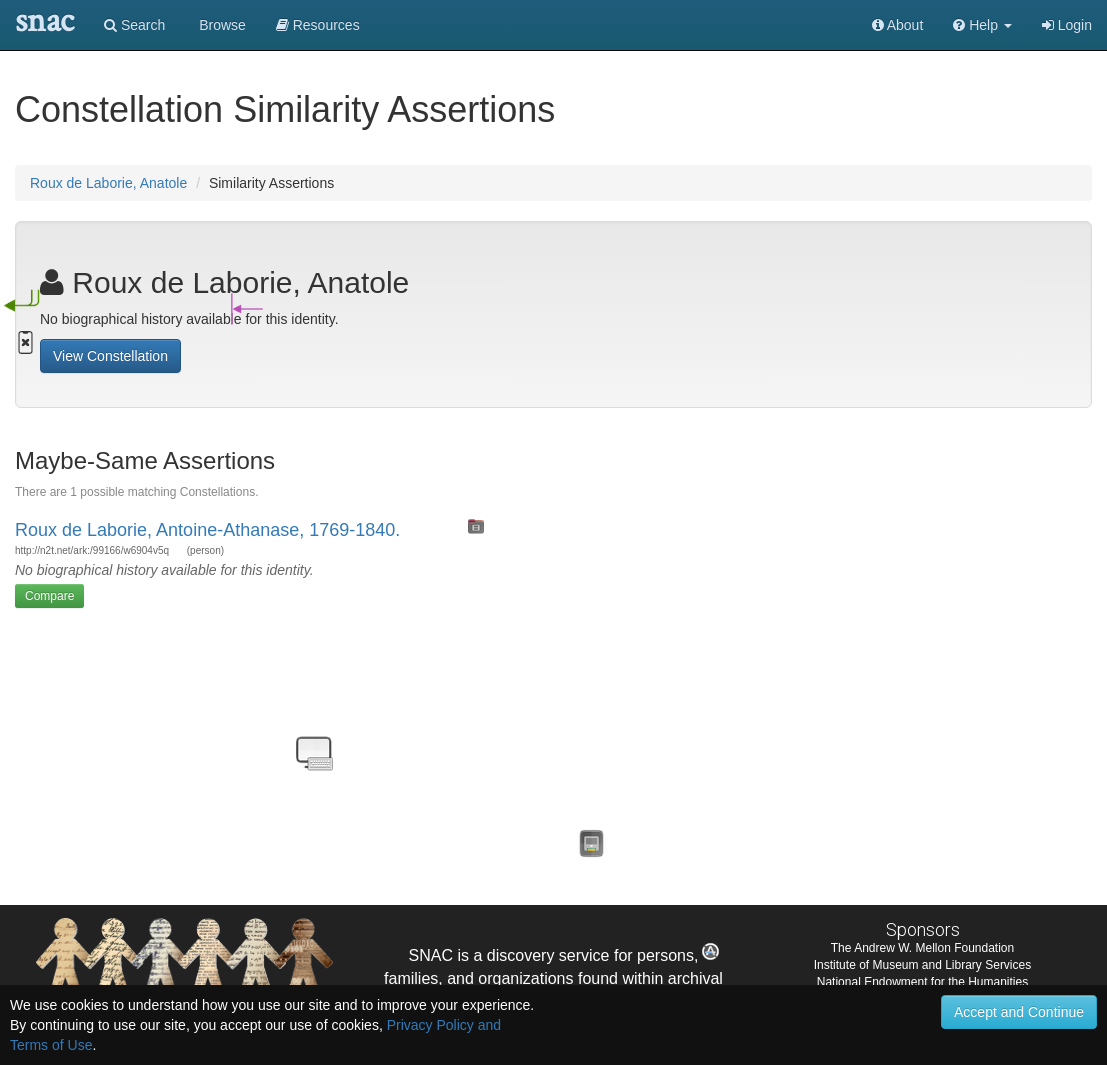 This screenshot has width=1107, height=1065. What do you see at coordinates (591, 843) in the screenshot?
I see `indicates a ROM file type` at bounding box center [591, 843].